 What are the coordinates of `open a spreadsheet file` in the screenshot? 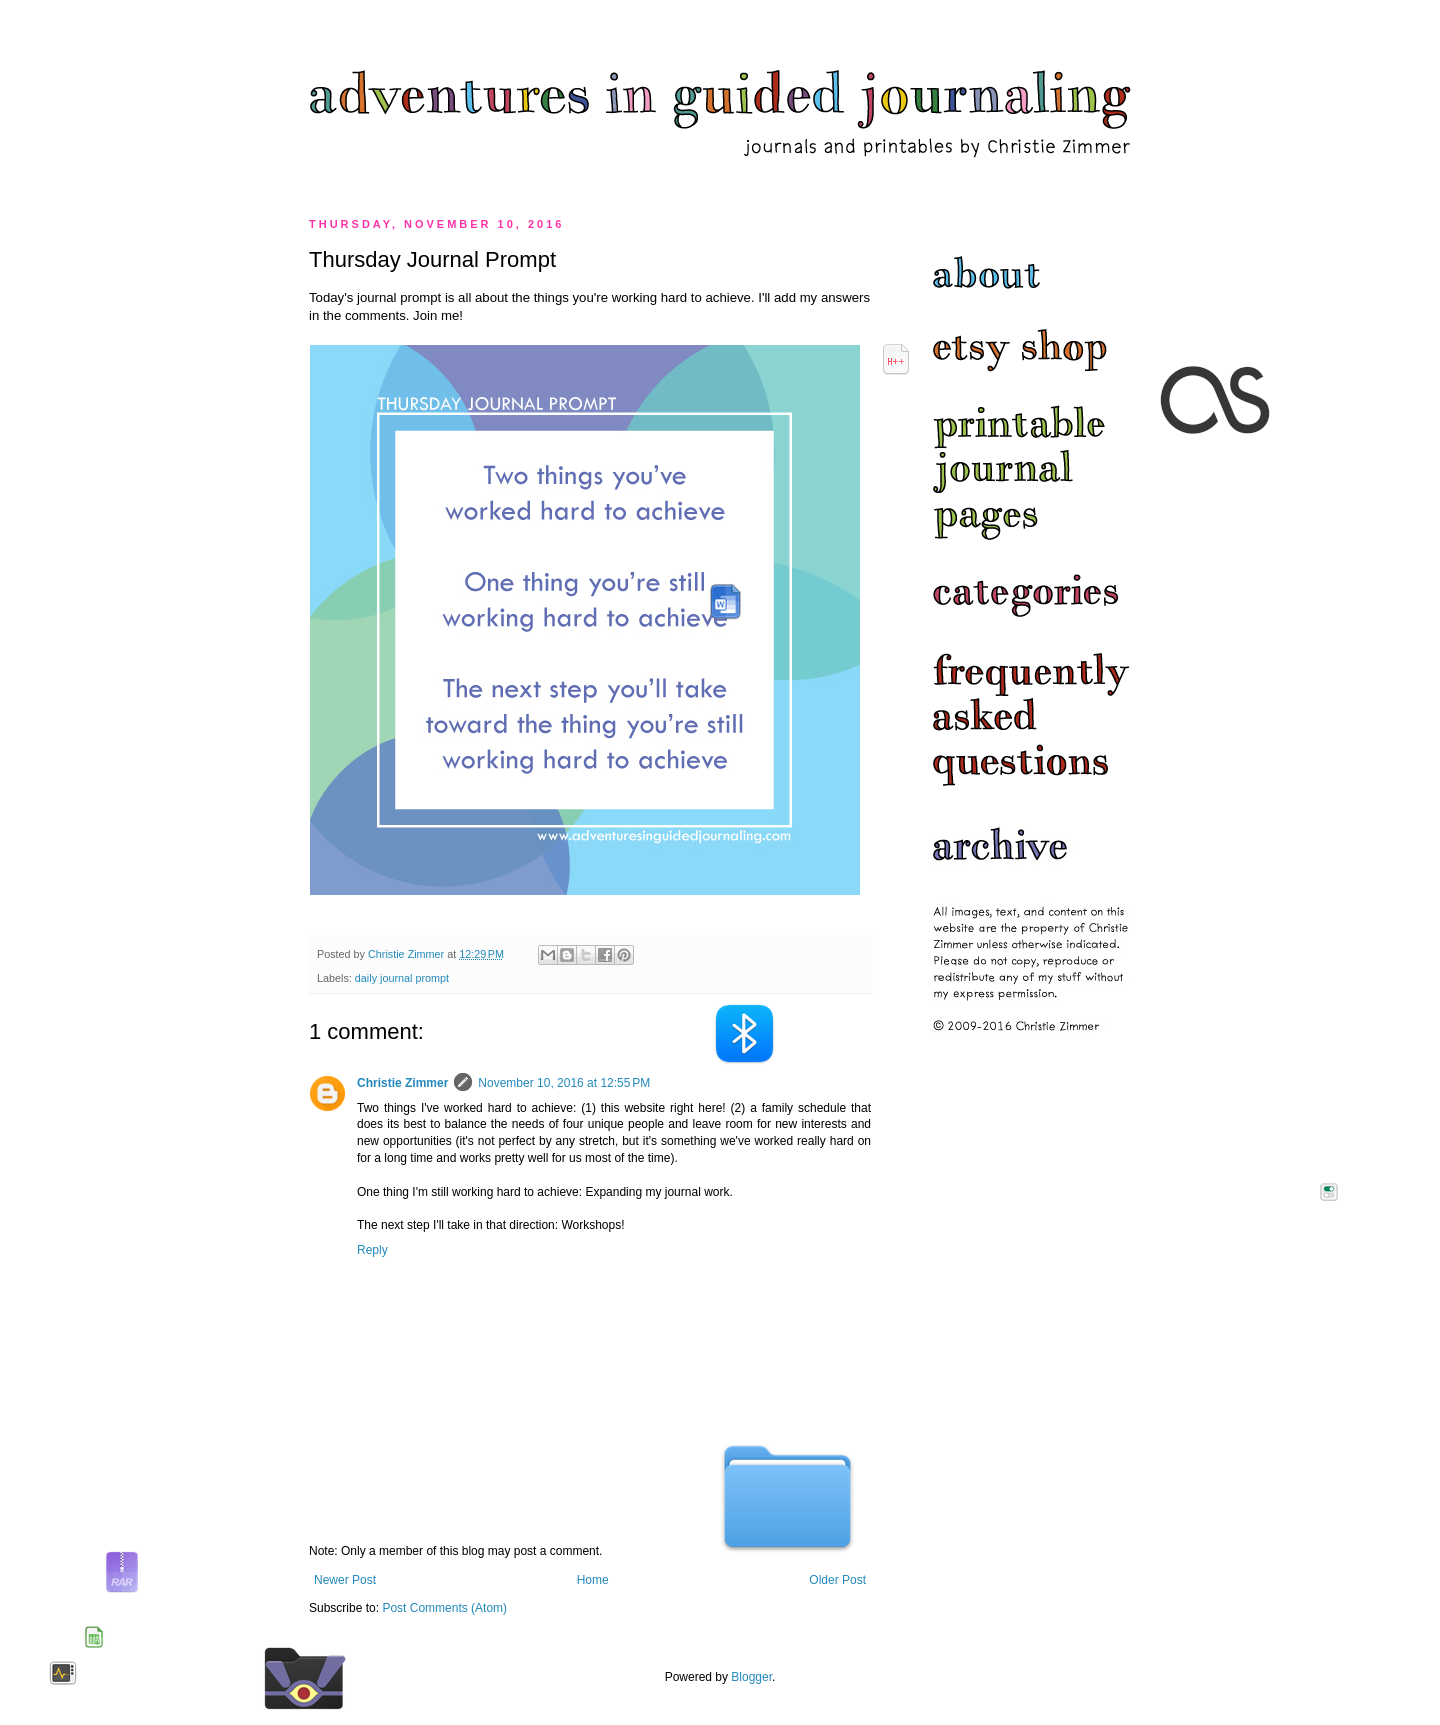 It's located at (94, 1637).